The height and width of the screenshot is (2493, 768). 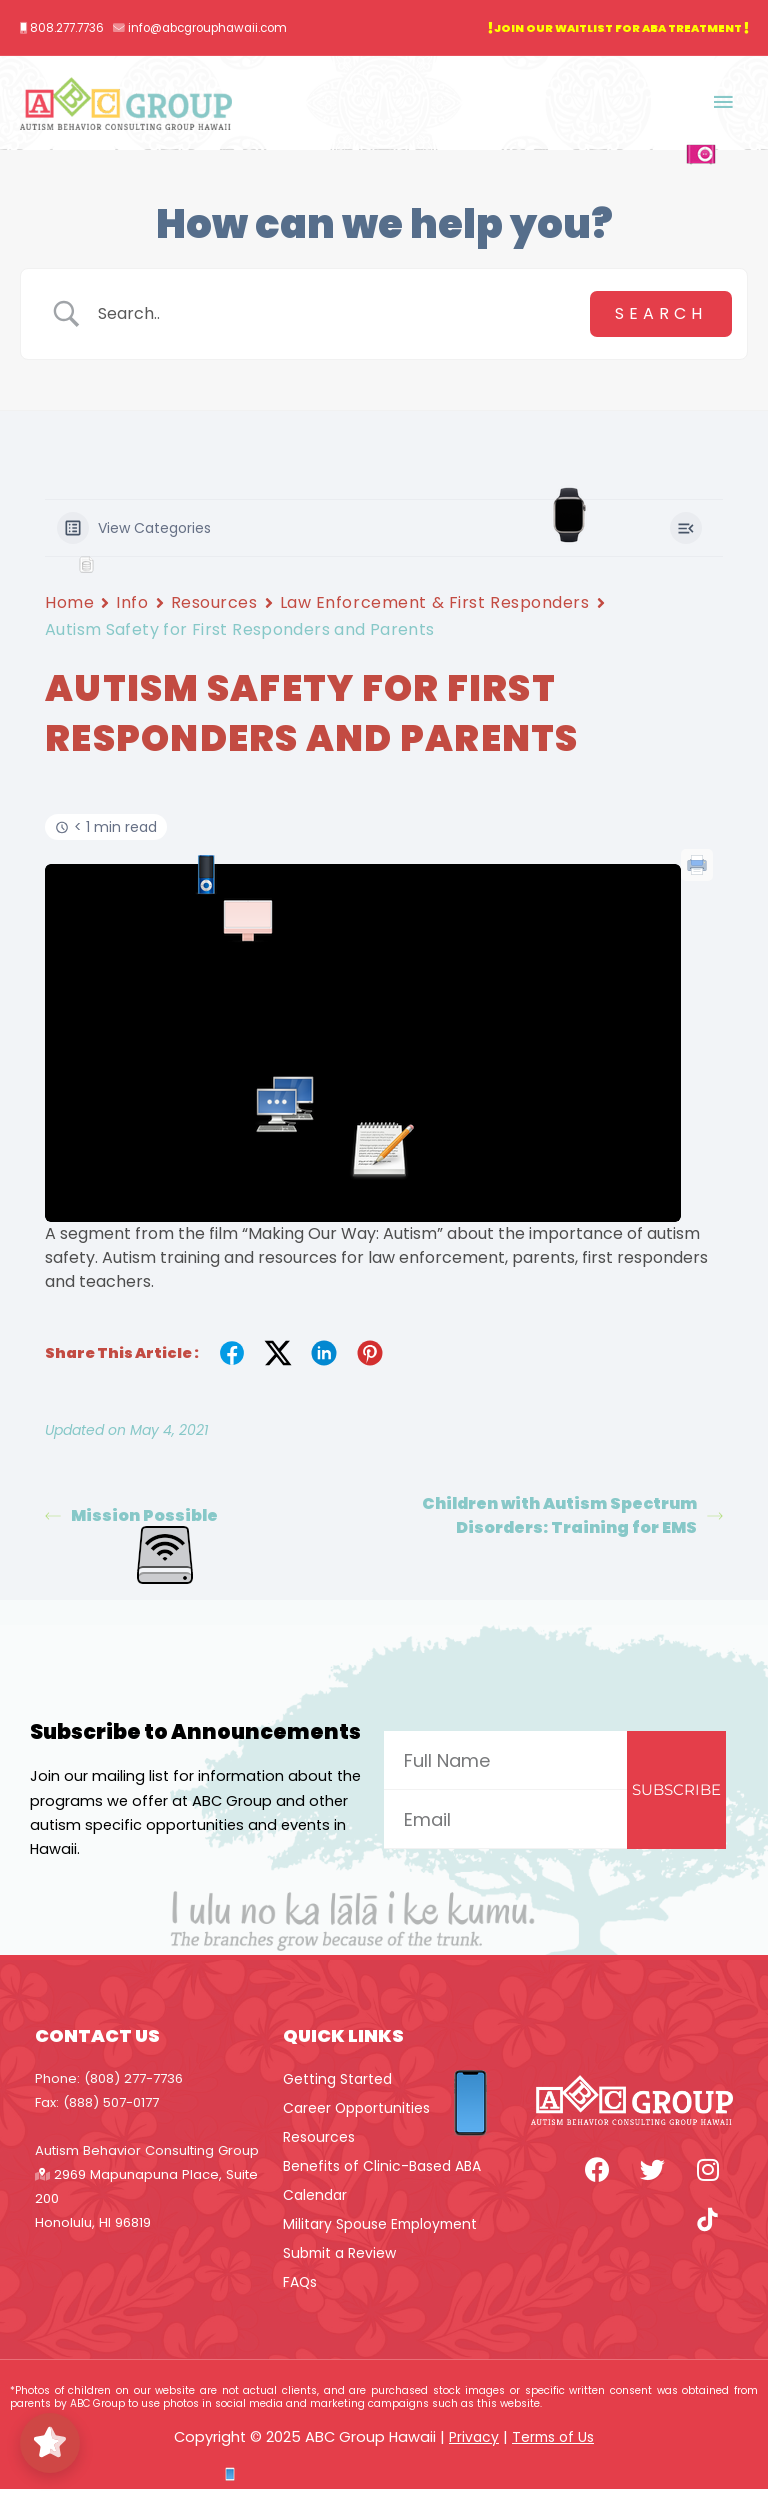 I want to click on iPod shuffle device connected, so click(x=701, y=149).